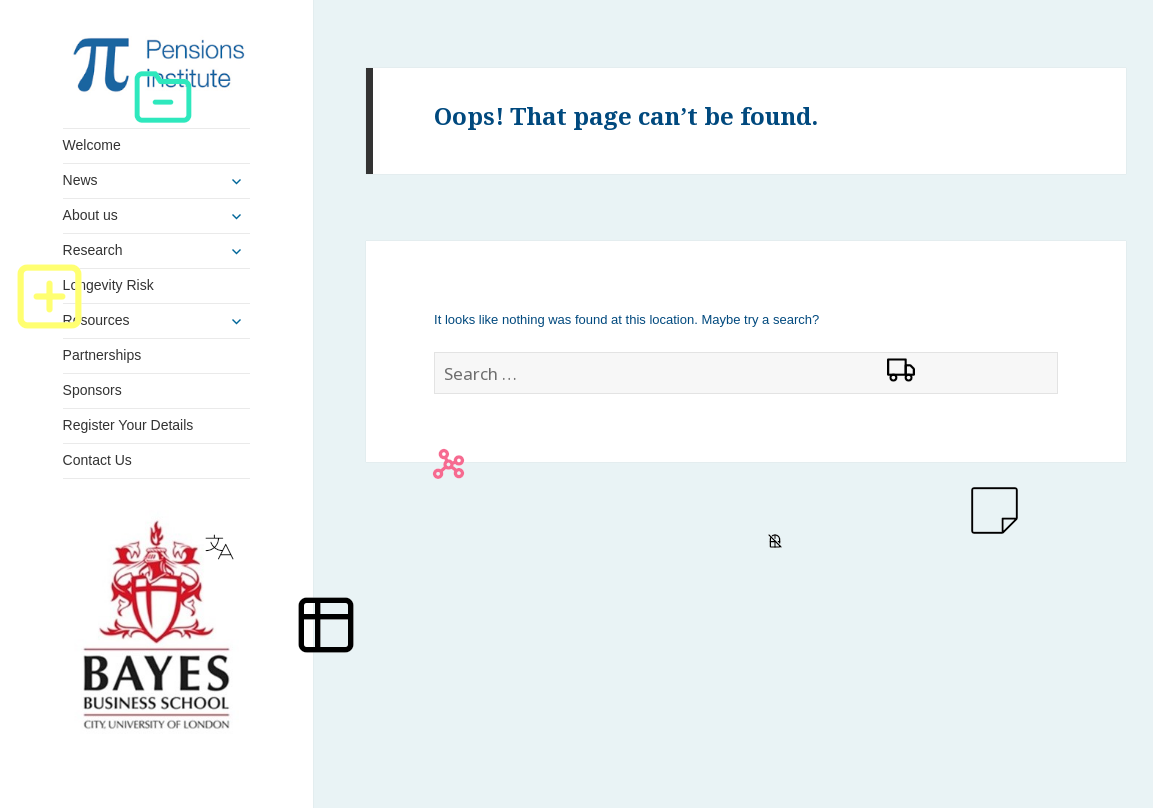  What do you see at coordinates (163, 97) in the screenshot?
I see `remove a folder` at bounding box center [163, 97].